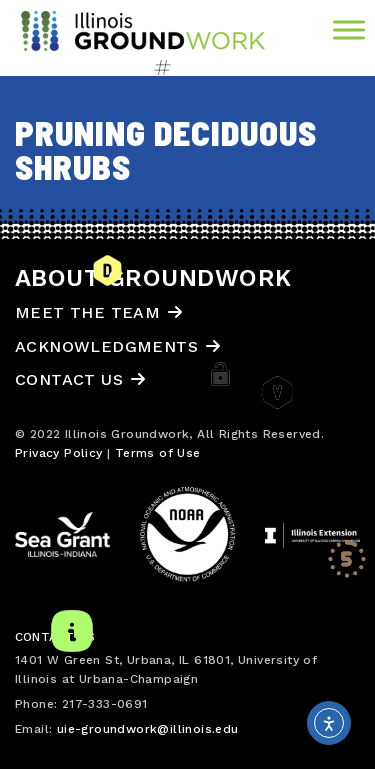 Image resolution: width=375 pixels, height=769 pixels. What do you see at coordinates (162, 67) in the screenshot?
I see `view or browse hashtags` at bounding box center [162, 67].